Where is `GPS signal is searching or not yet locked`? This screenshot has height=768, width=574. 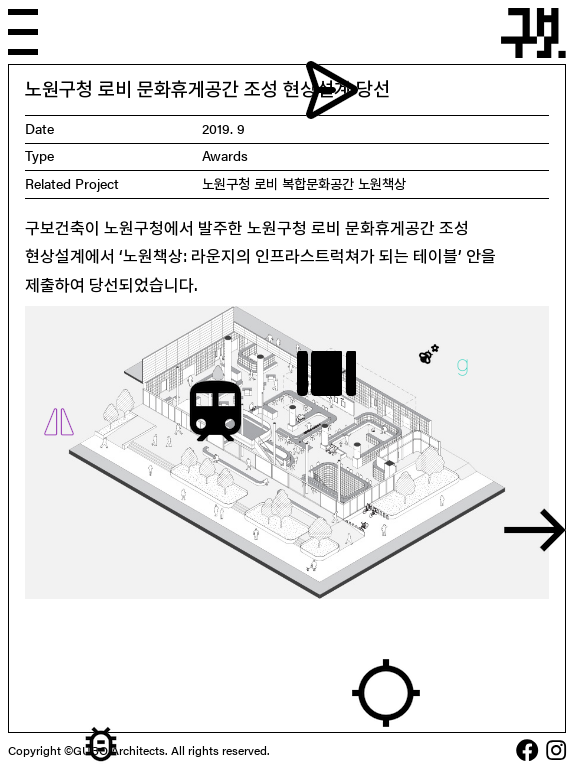 GPS signal is searching or not yet locked is located at coordinates (386, 693).